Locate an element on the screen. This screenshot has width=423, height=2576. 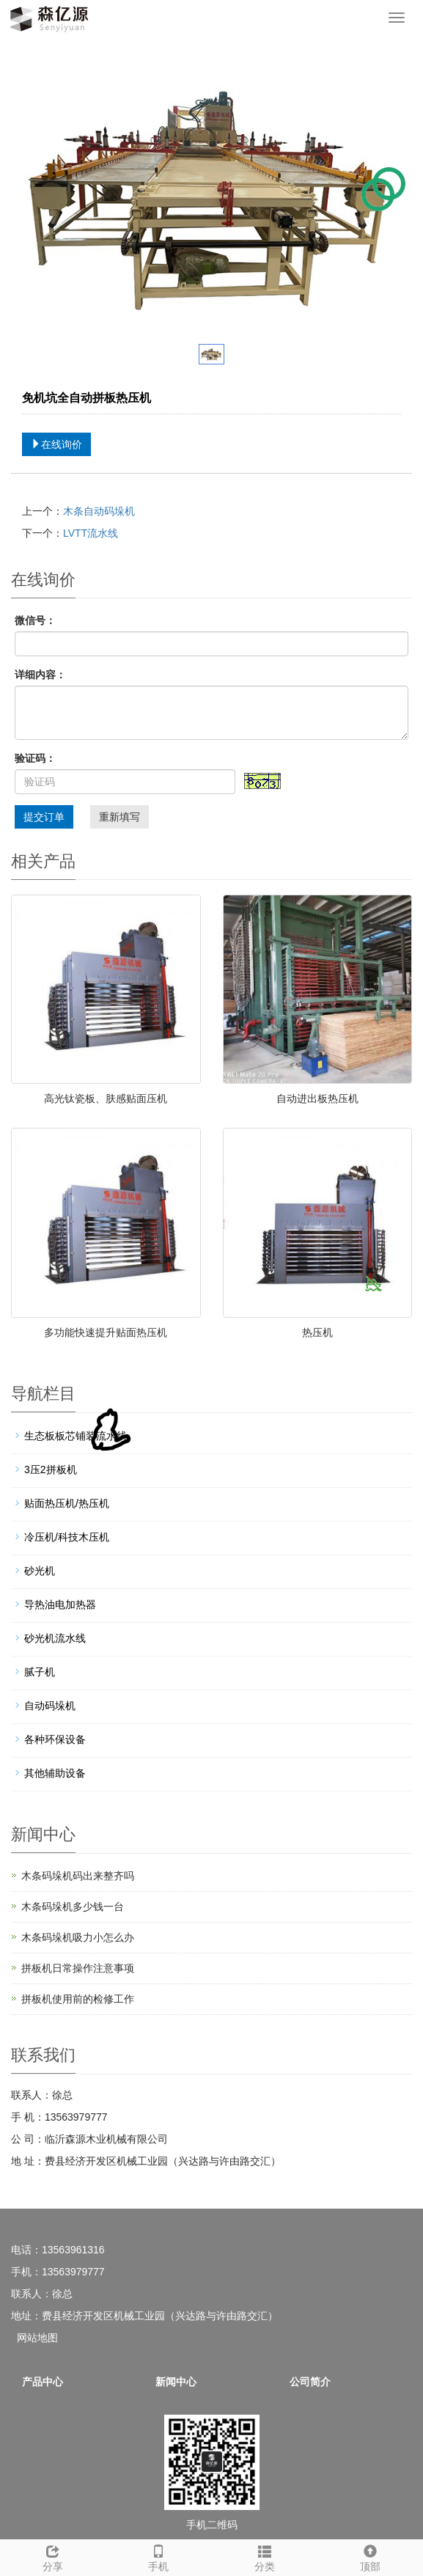
shipping unavailable for this item is located at coordinates (373, 1283).